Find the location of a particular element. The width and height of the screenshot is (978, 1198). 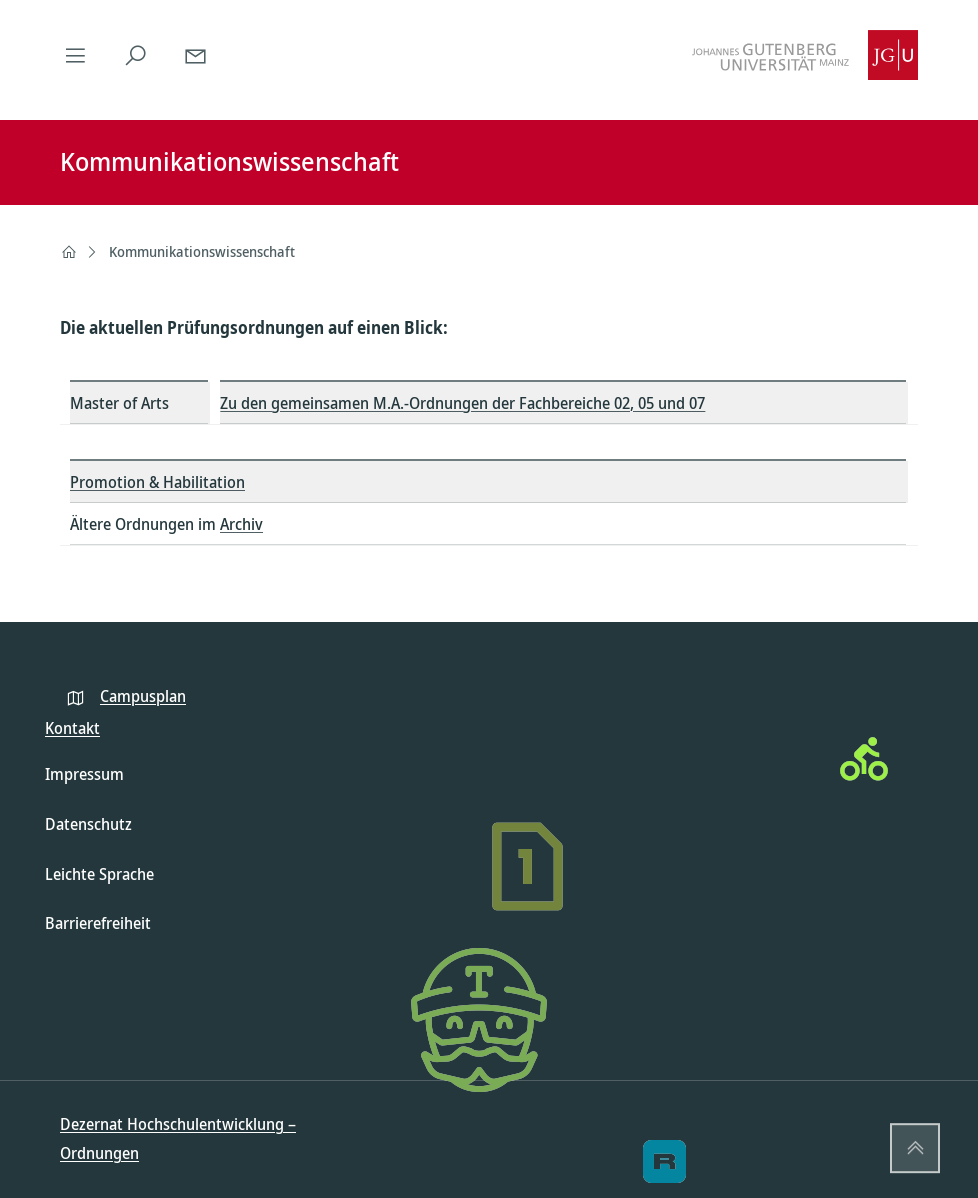

open the rarible NFT marketplace app is located at coordinates (664, 1161).